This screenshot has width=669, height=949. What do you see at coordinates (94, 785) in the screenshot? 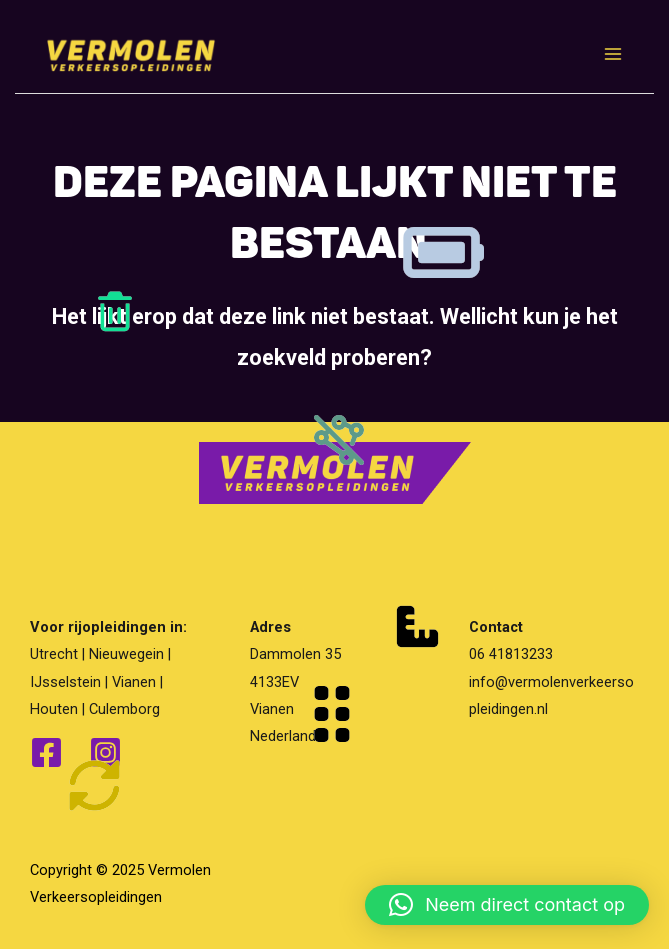
I see `refresh or reload content` at bounding box center [94, 785].